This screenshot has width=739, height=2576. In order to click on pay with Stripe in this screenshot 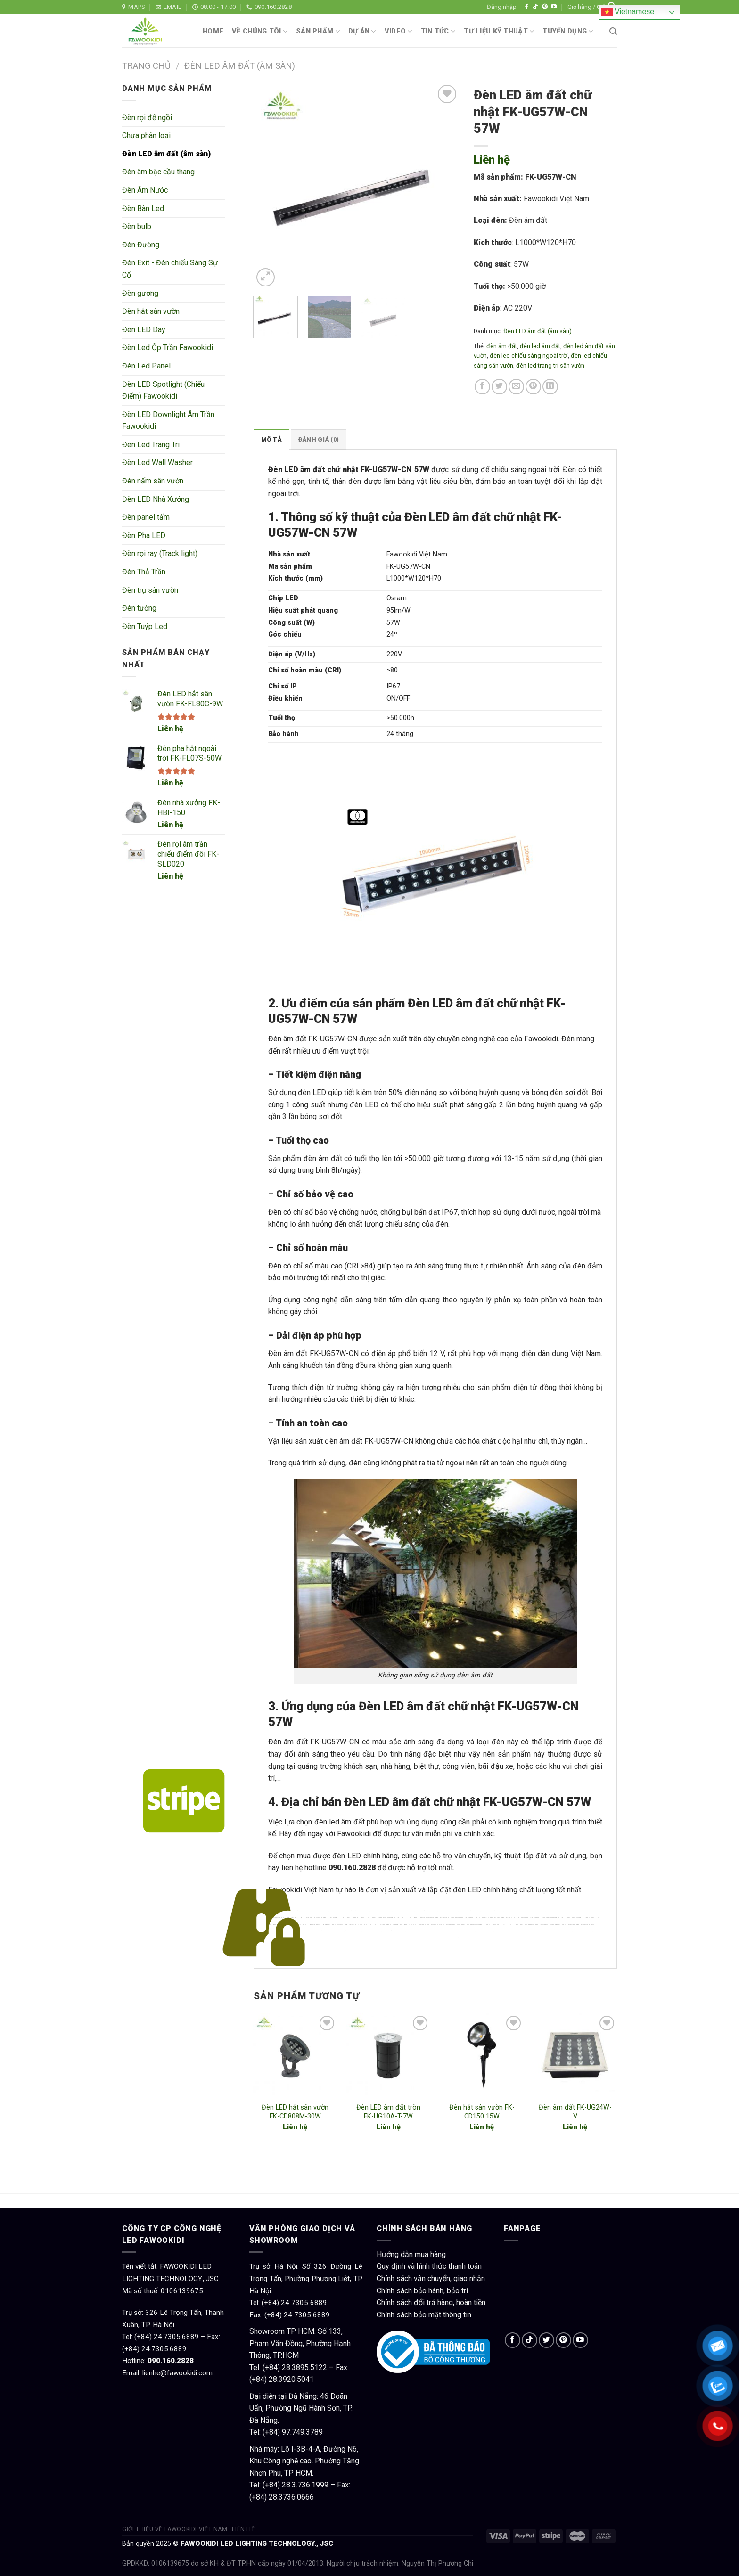, I will do `click(184, 1801)`.